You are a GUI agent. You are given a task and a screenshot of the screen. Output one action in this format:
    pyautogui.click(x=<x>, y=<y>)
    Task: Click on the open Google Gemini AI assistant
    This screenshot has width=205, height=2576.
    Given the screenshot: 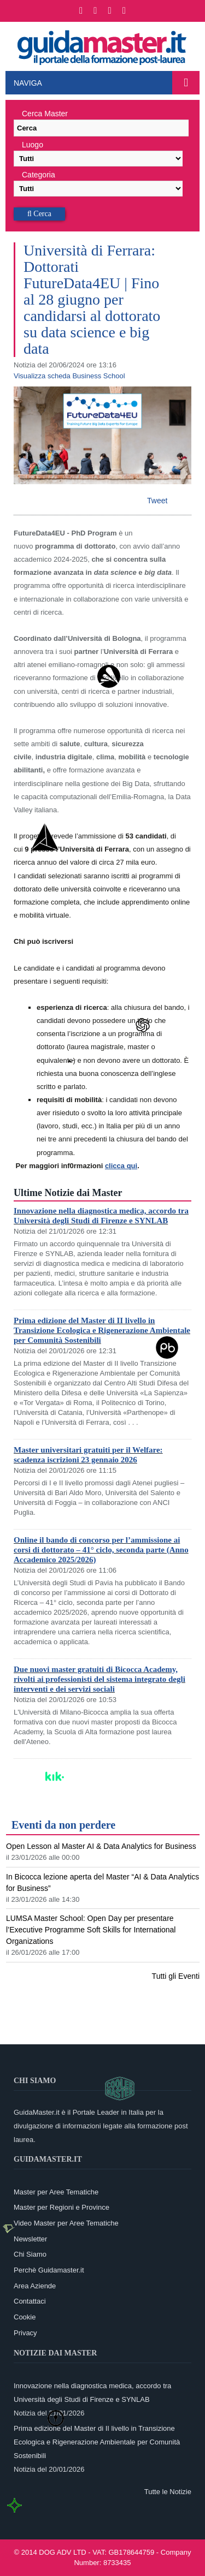 What is the action you would take?
    pyautogui.click(x=14, y=2505)
    